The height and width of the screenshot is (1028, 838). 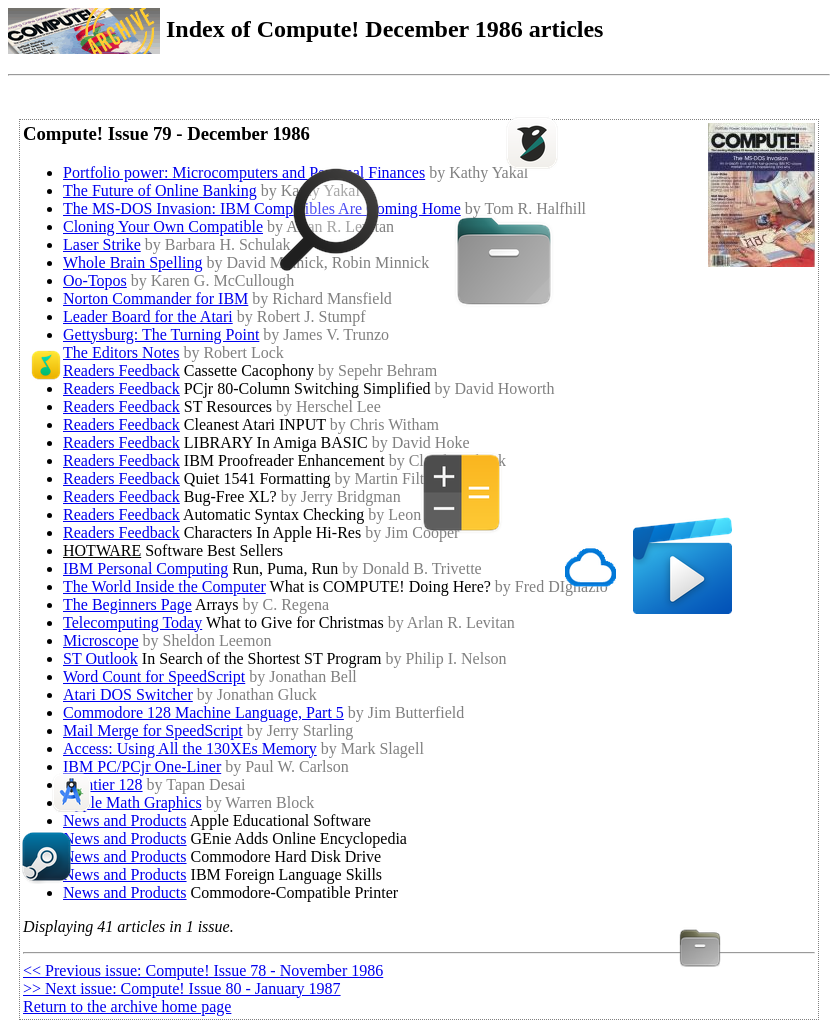 I want to click on open the file manager application, so click(x=700, y=948).